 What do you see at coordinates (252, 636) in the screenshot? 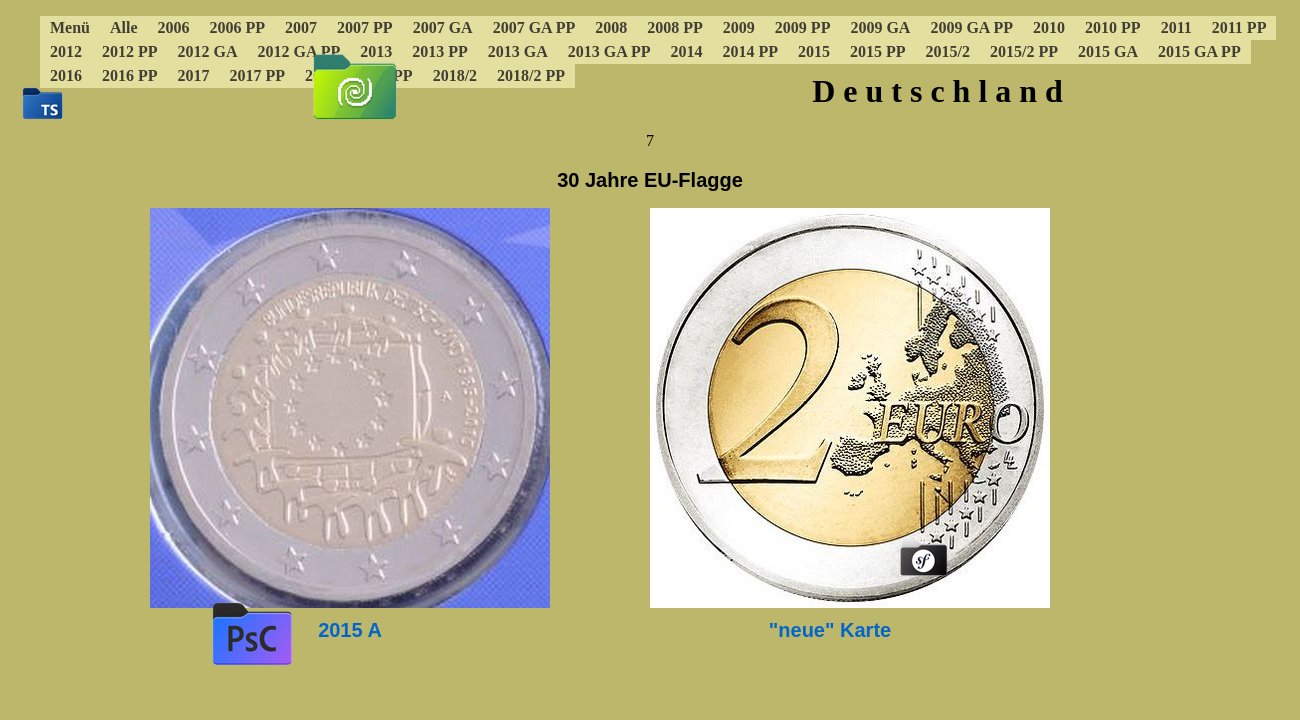
I see `open folder containing adobe photoshop classic files` at bounding box center [252, 636].